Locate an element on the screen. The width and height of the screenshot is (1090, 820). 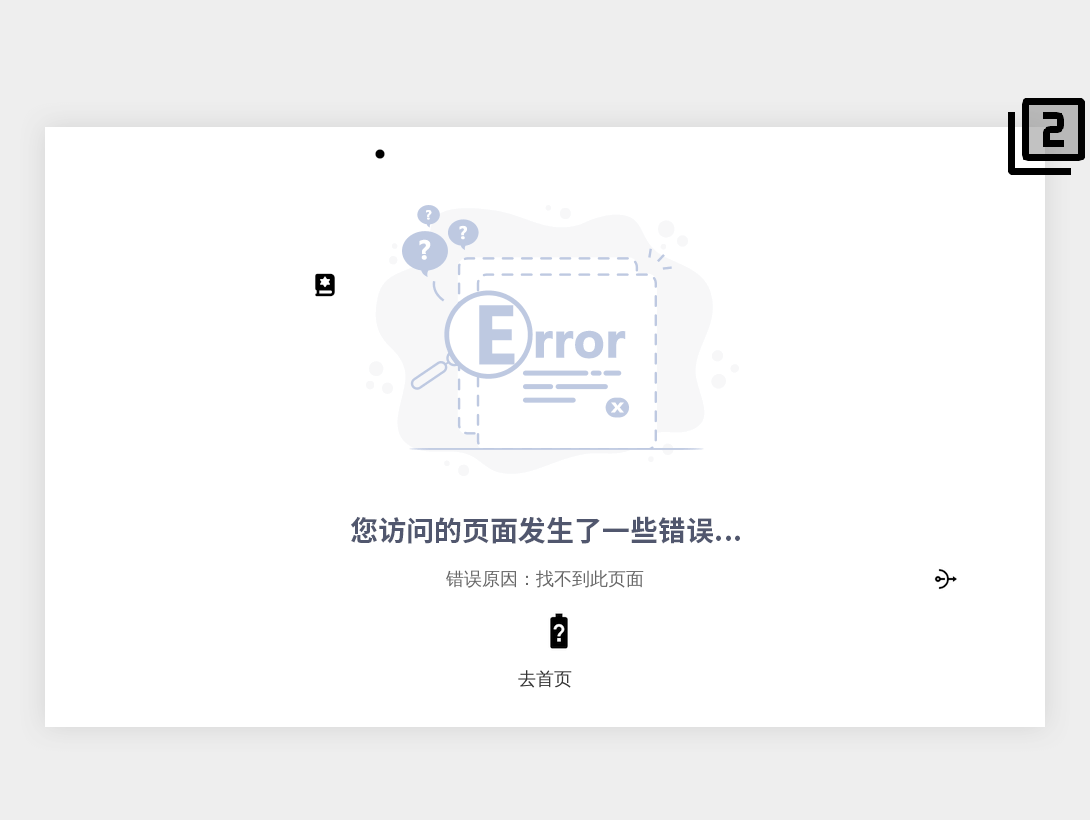
no wifi connection available is located at coordinates (380, 119).